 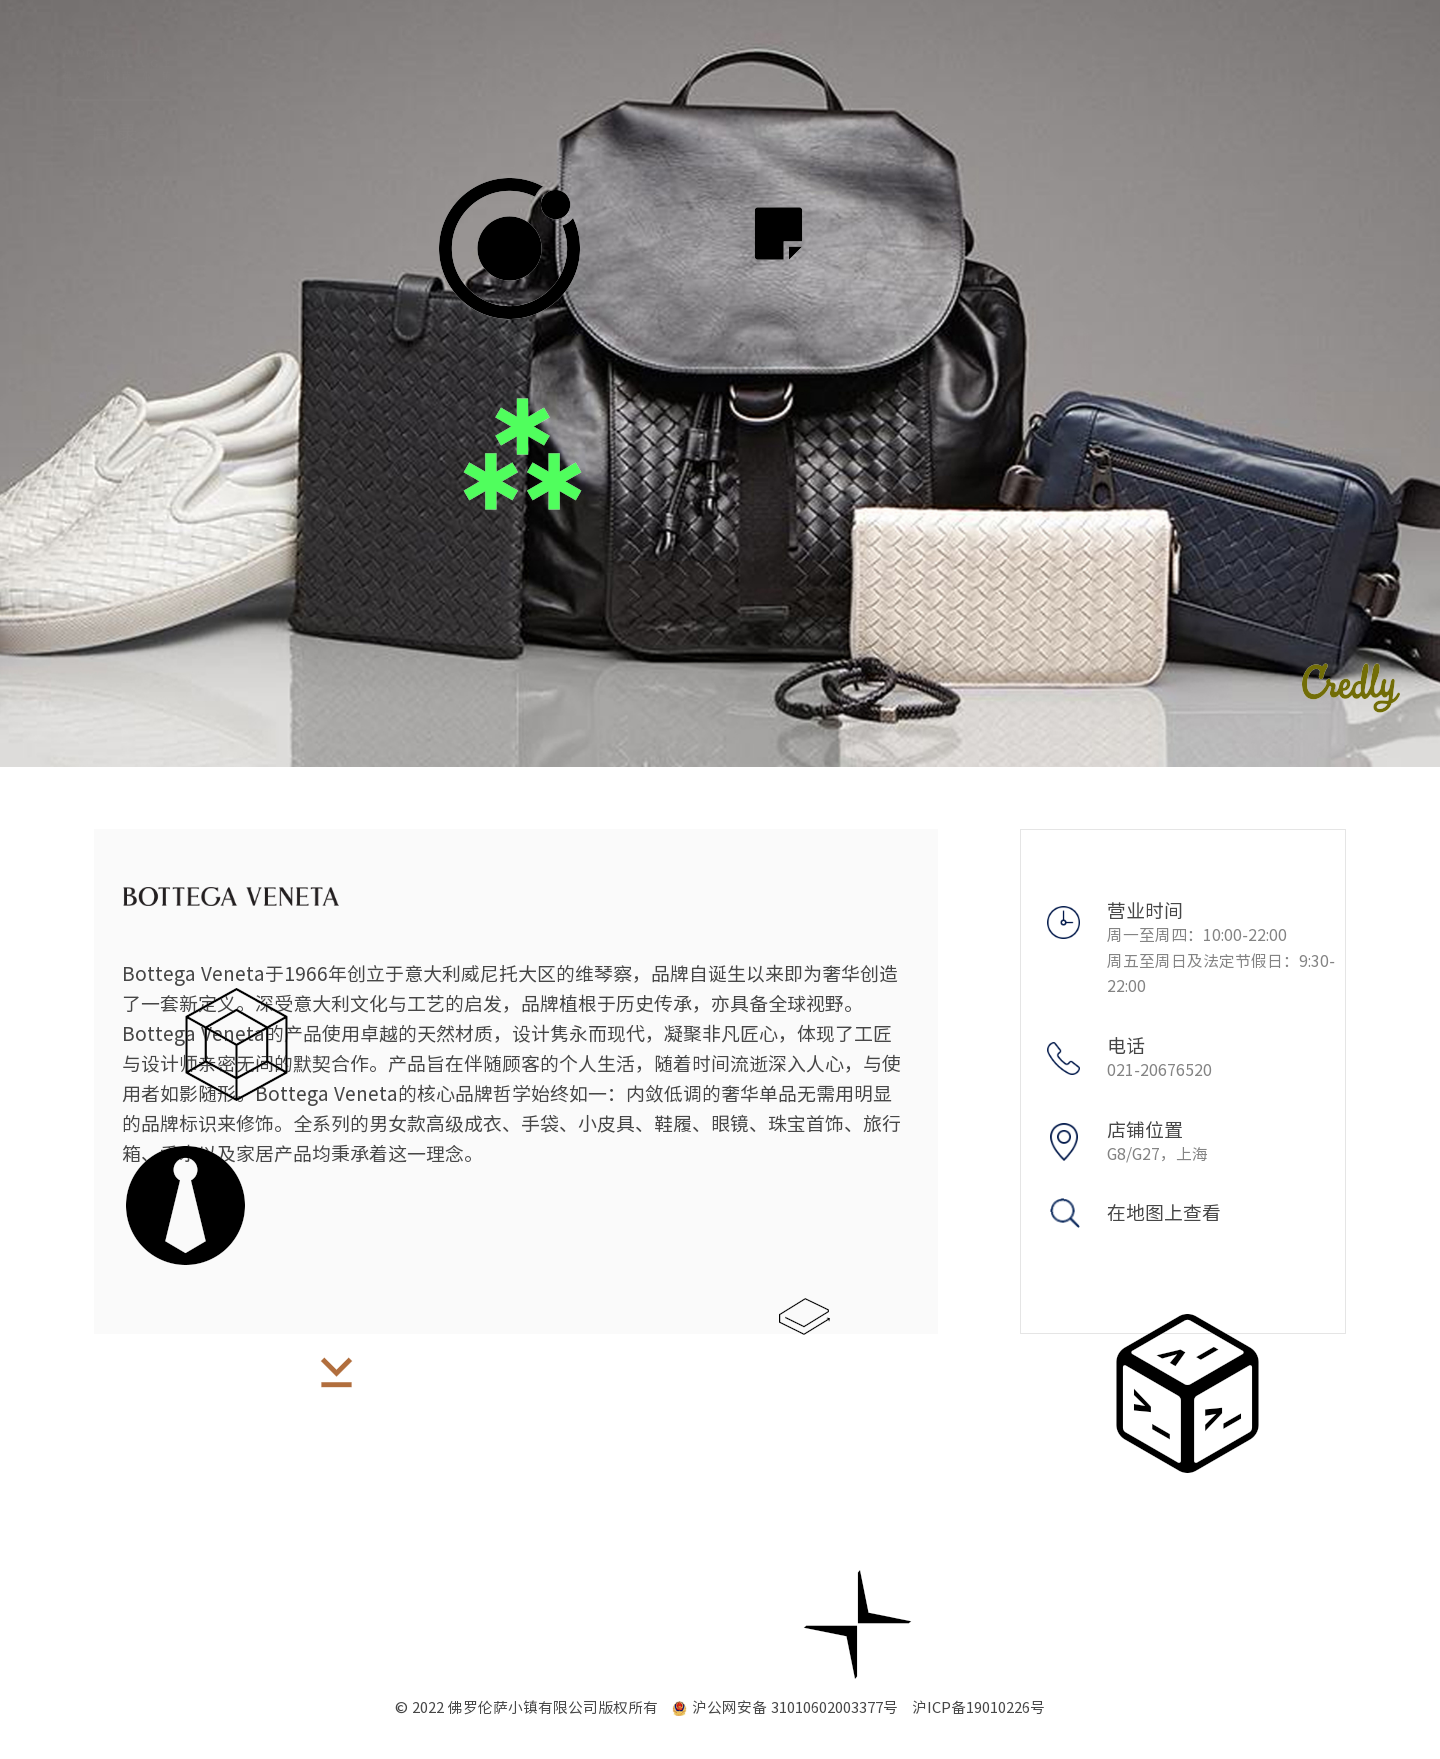 I want to click on skip to bottom of page or list, so click(x=336, y=1374).